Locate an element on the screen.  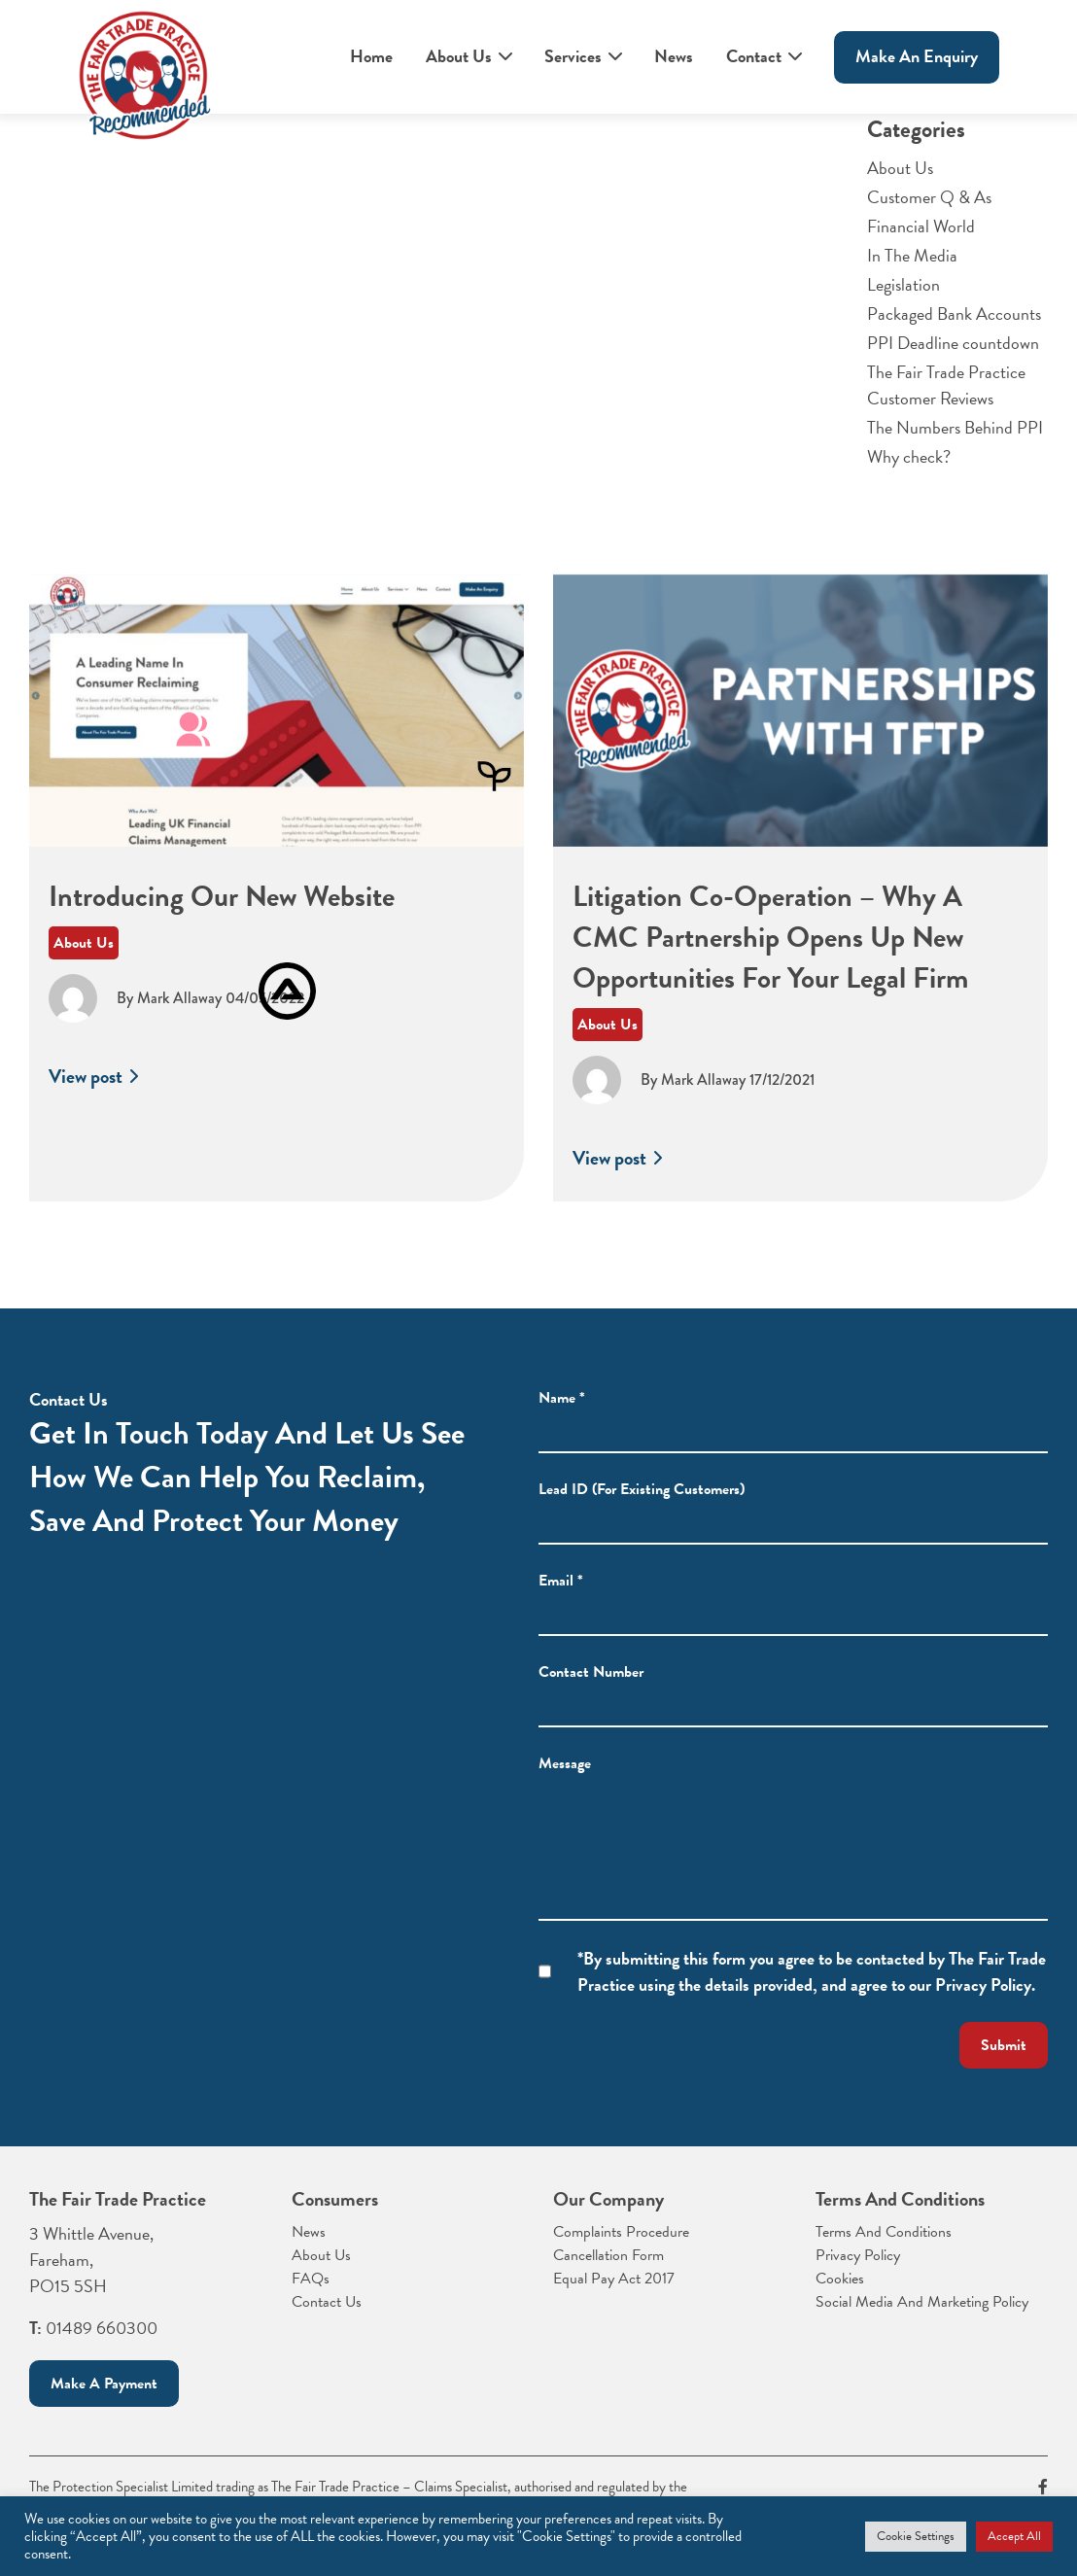
indicates eco-friendly or sustainable option is located at coordinates (494, 776).